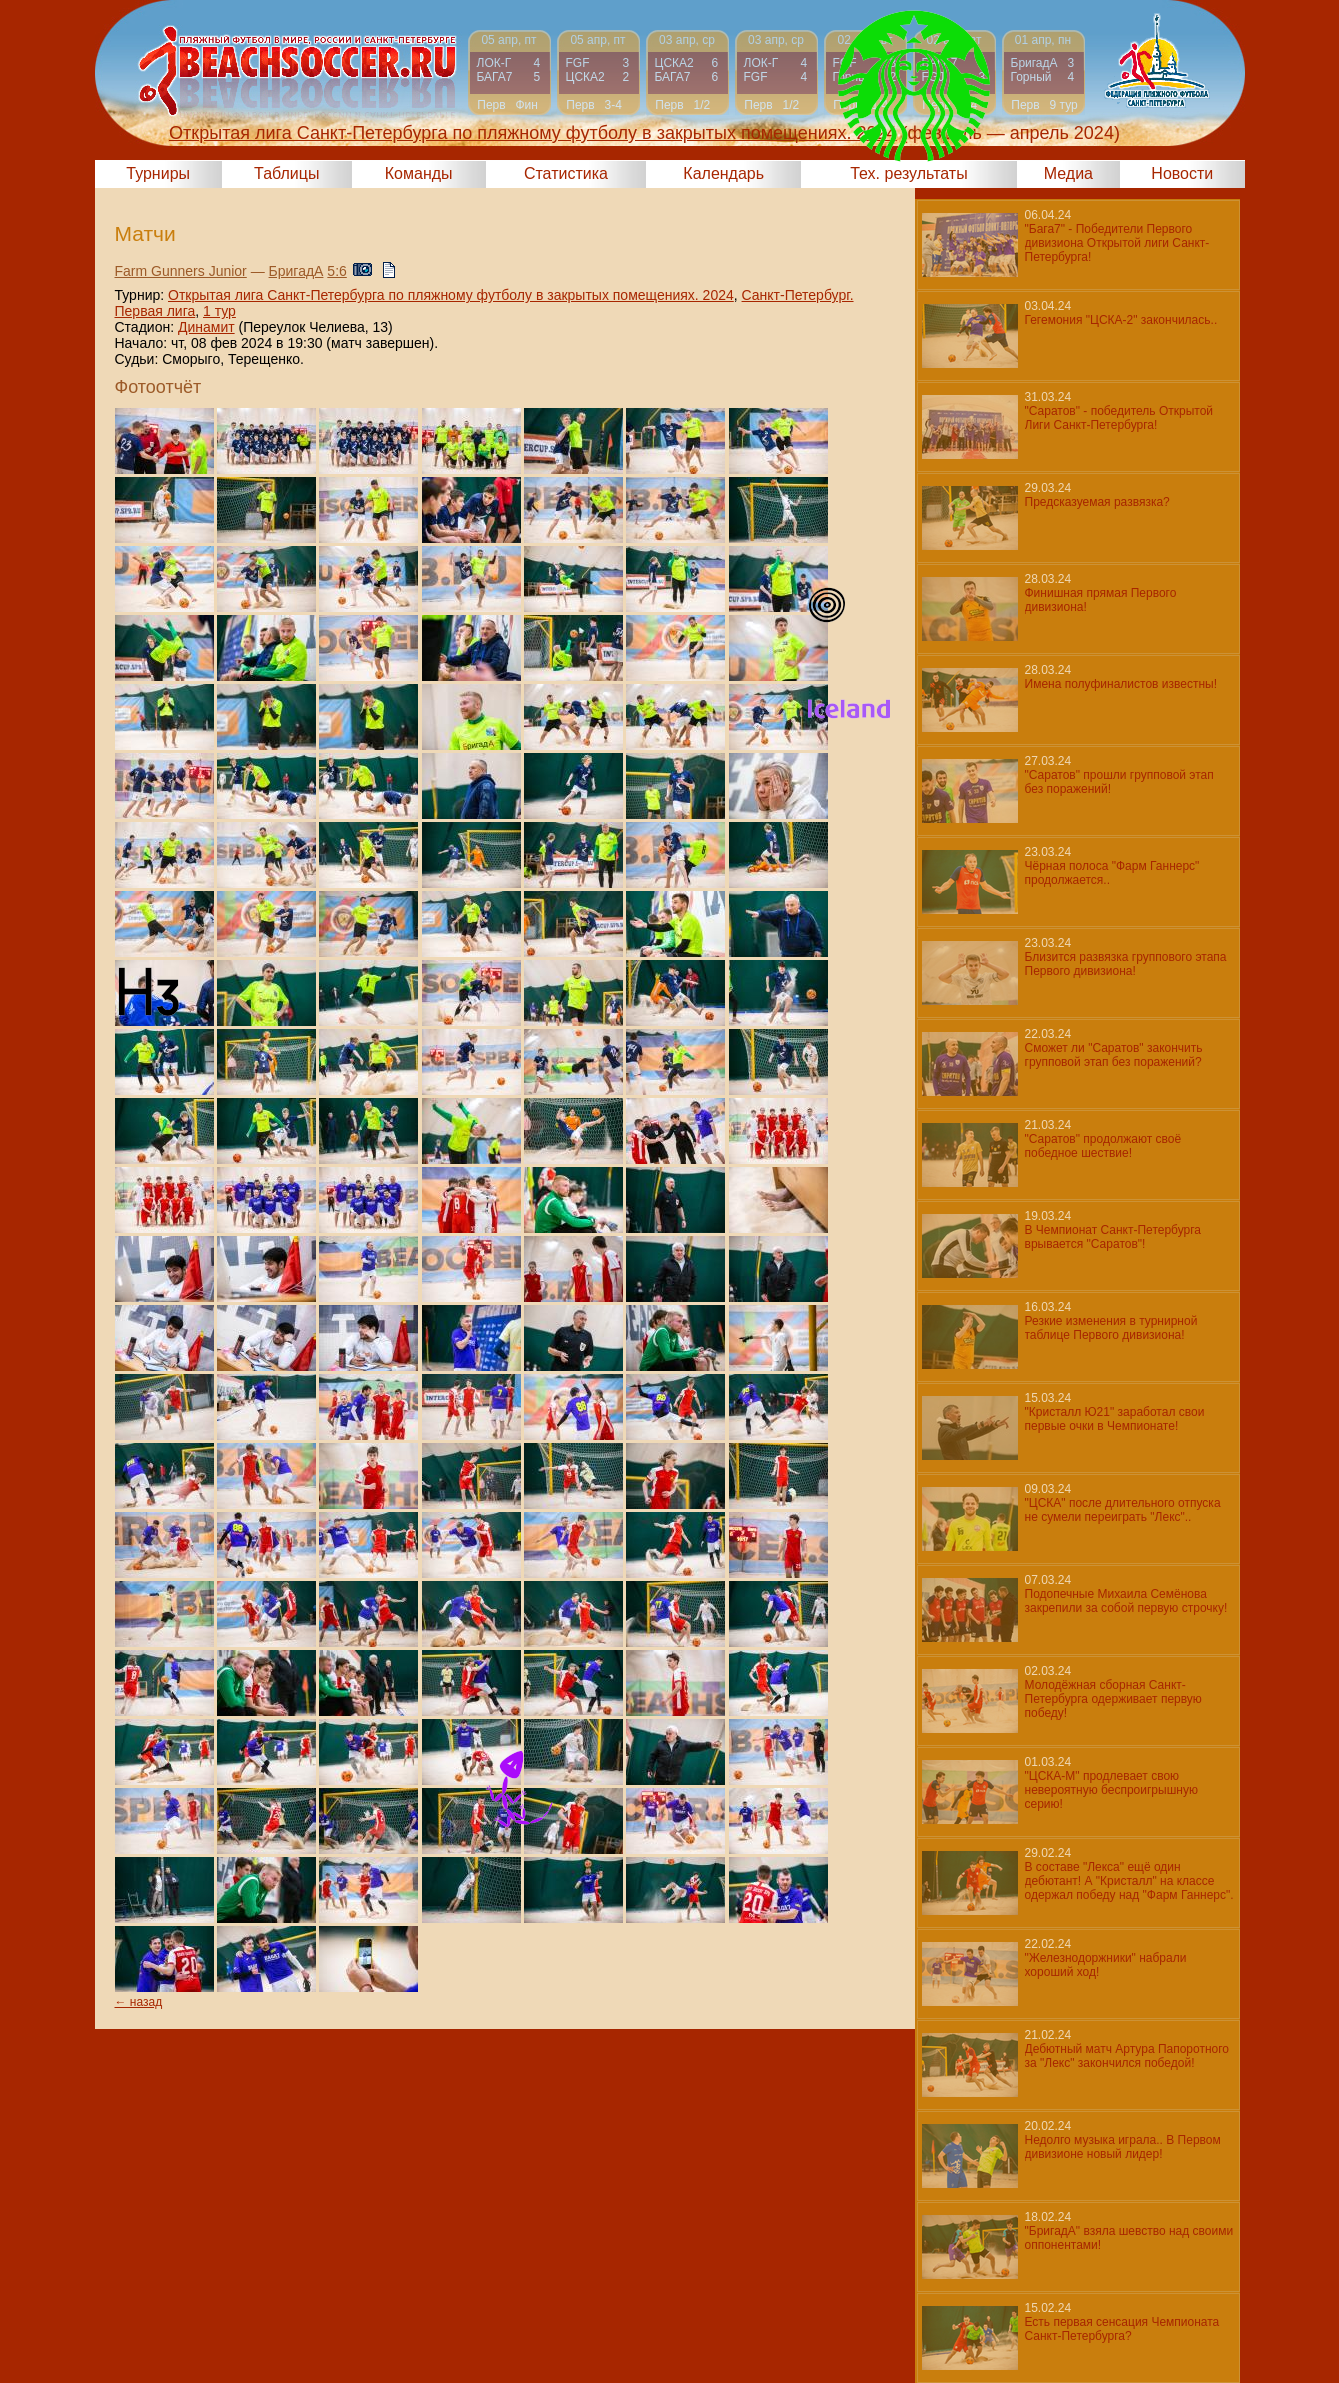 The width and height of the screenshot is (1339, 2383). What do you see at coordinates (519, 1789) in the screenshot?
I see `visit fossil scm website or documentation` at bounding box center [519, 1789].